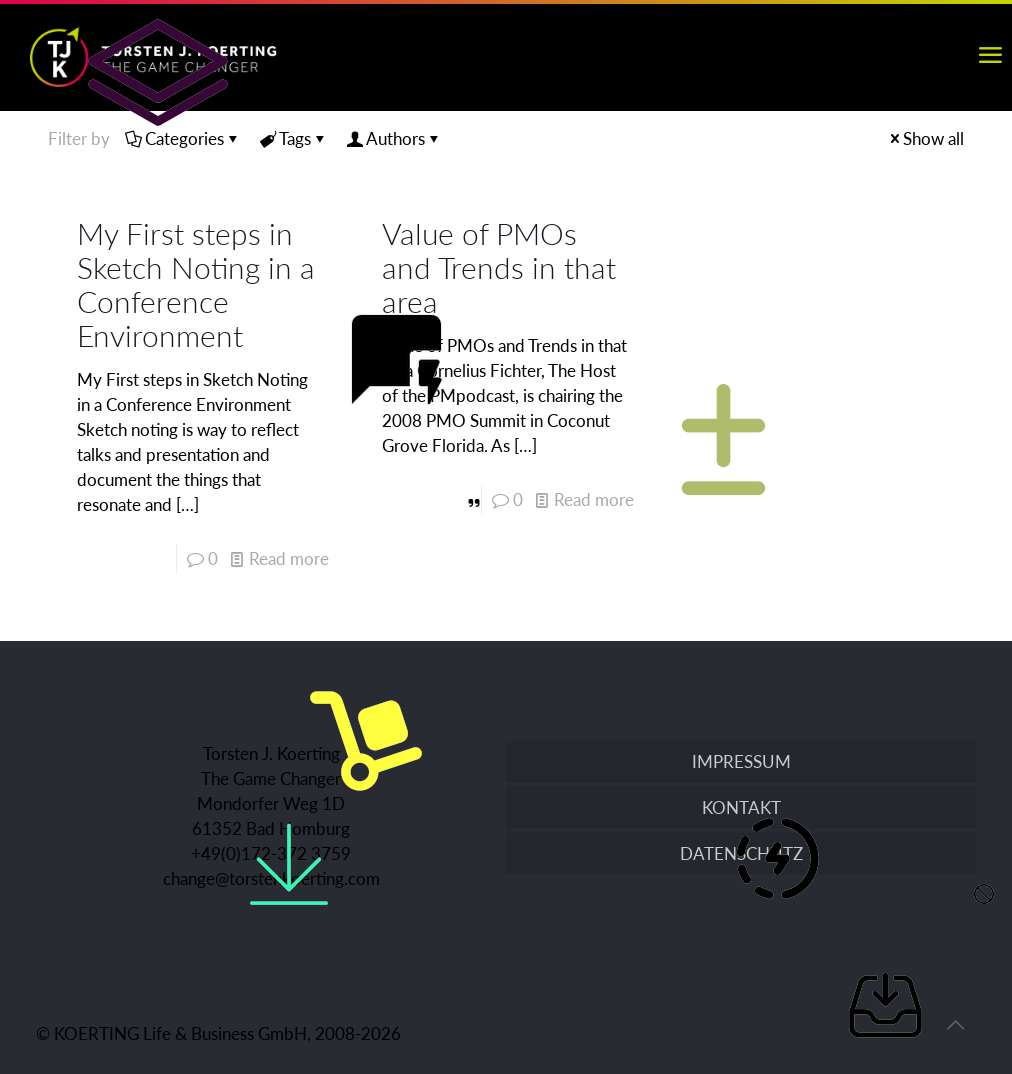  I want to click on toggle between adding and subtracting values, so click(723, 439).